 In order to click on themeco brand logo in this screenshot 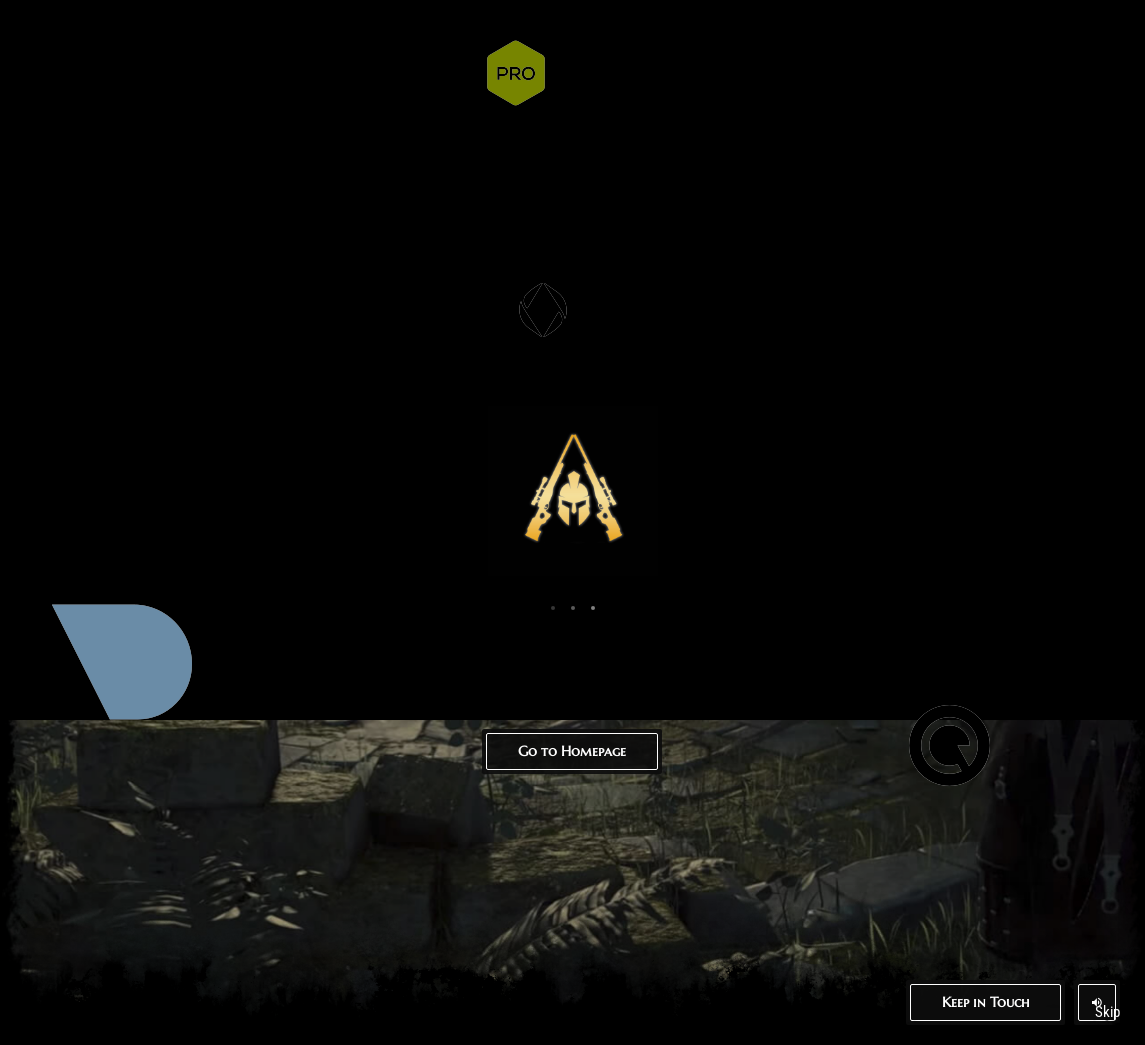, I will do `click(516, 73)`.